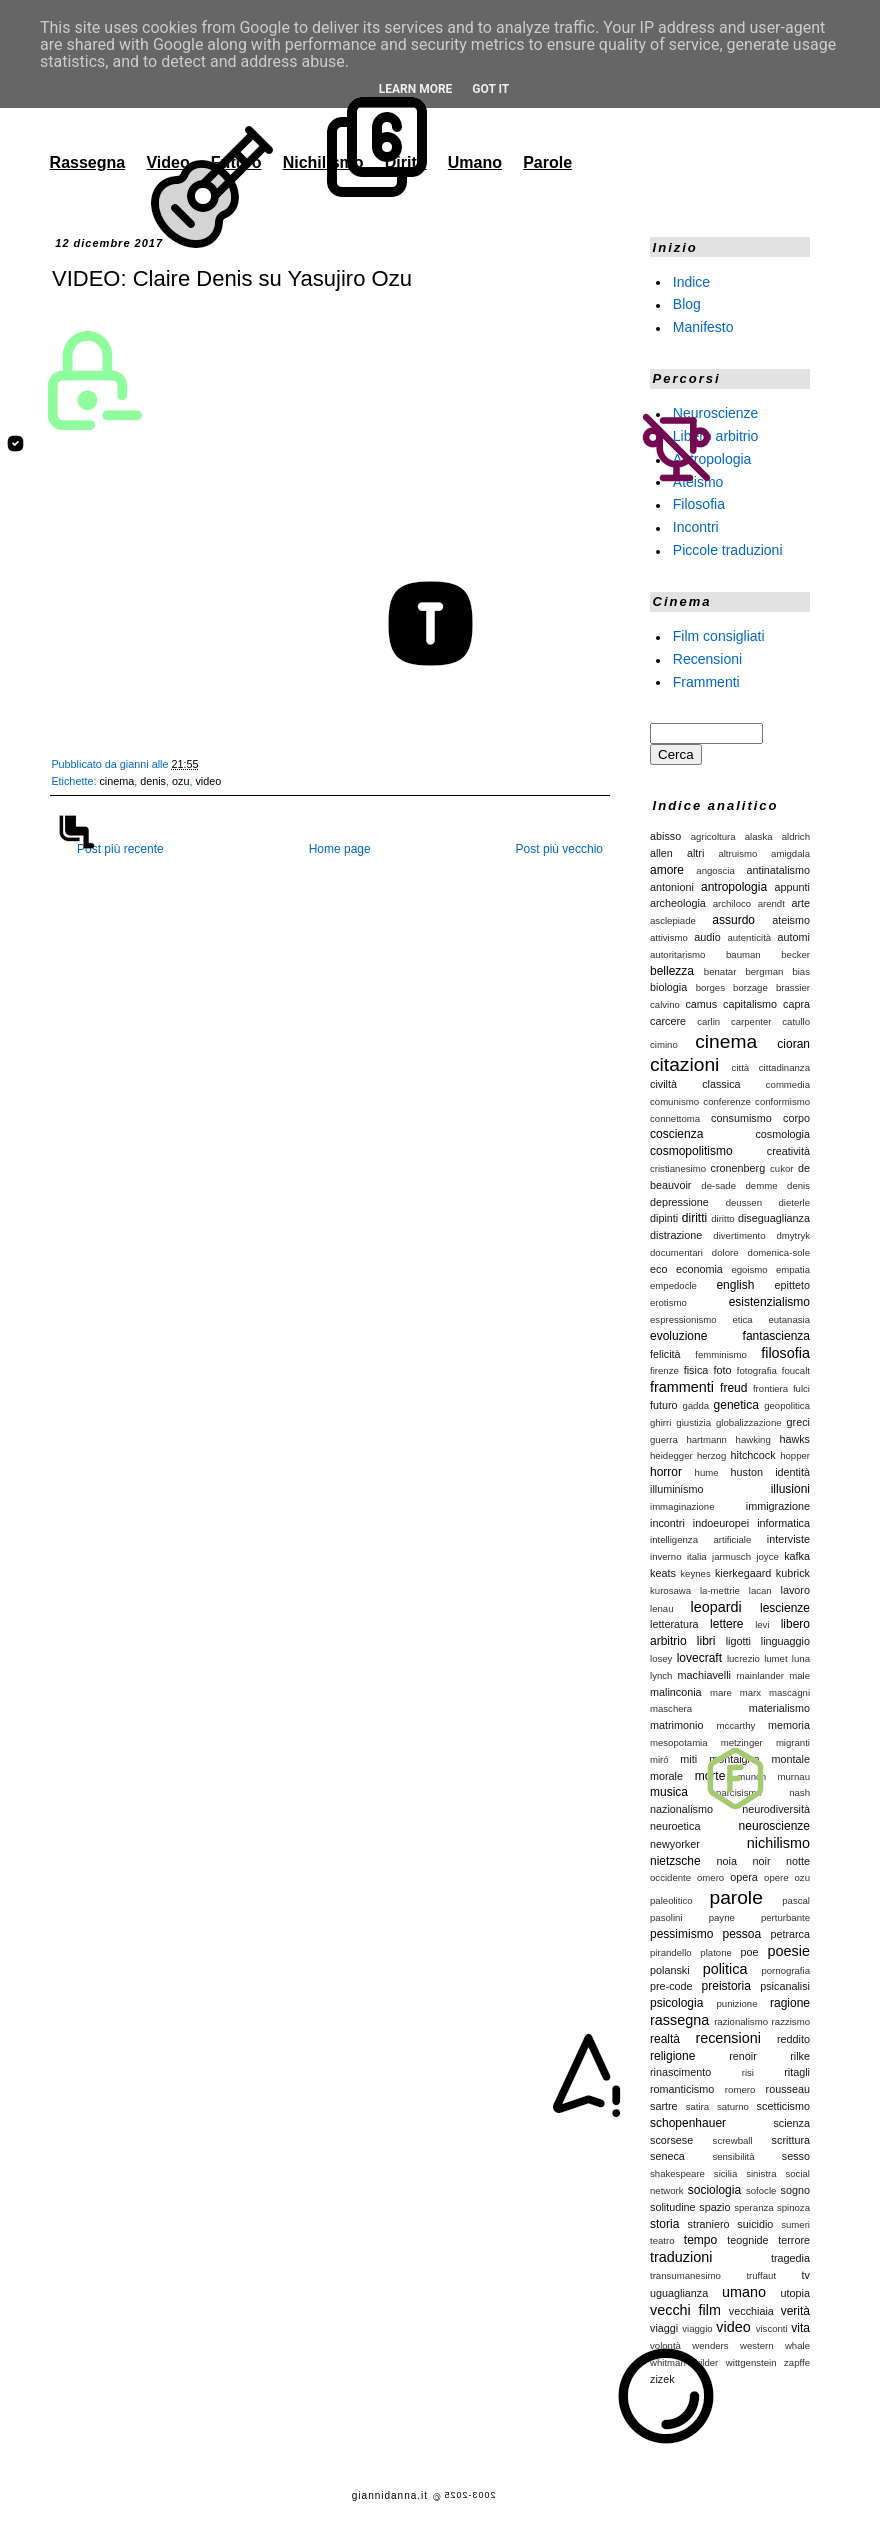 This screenshot has height=2536, width=880. What do you see at coordinates (87, 380) in the screenshot?
I see `remove a security restriction` at bounding box center [87, 380].